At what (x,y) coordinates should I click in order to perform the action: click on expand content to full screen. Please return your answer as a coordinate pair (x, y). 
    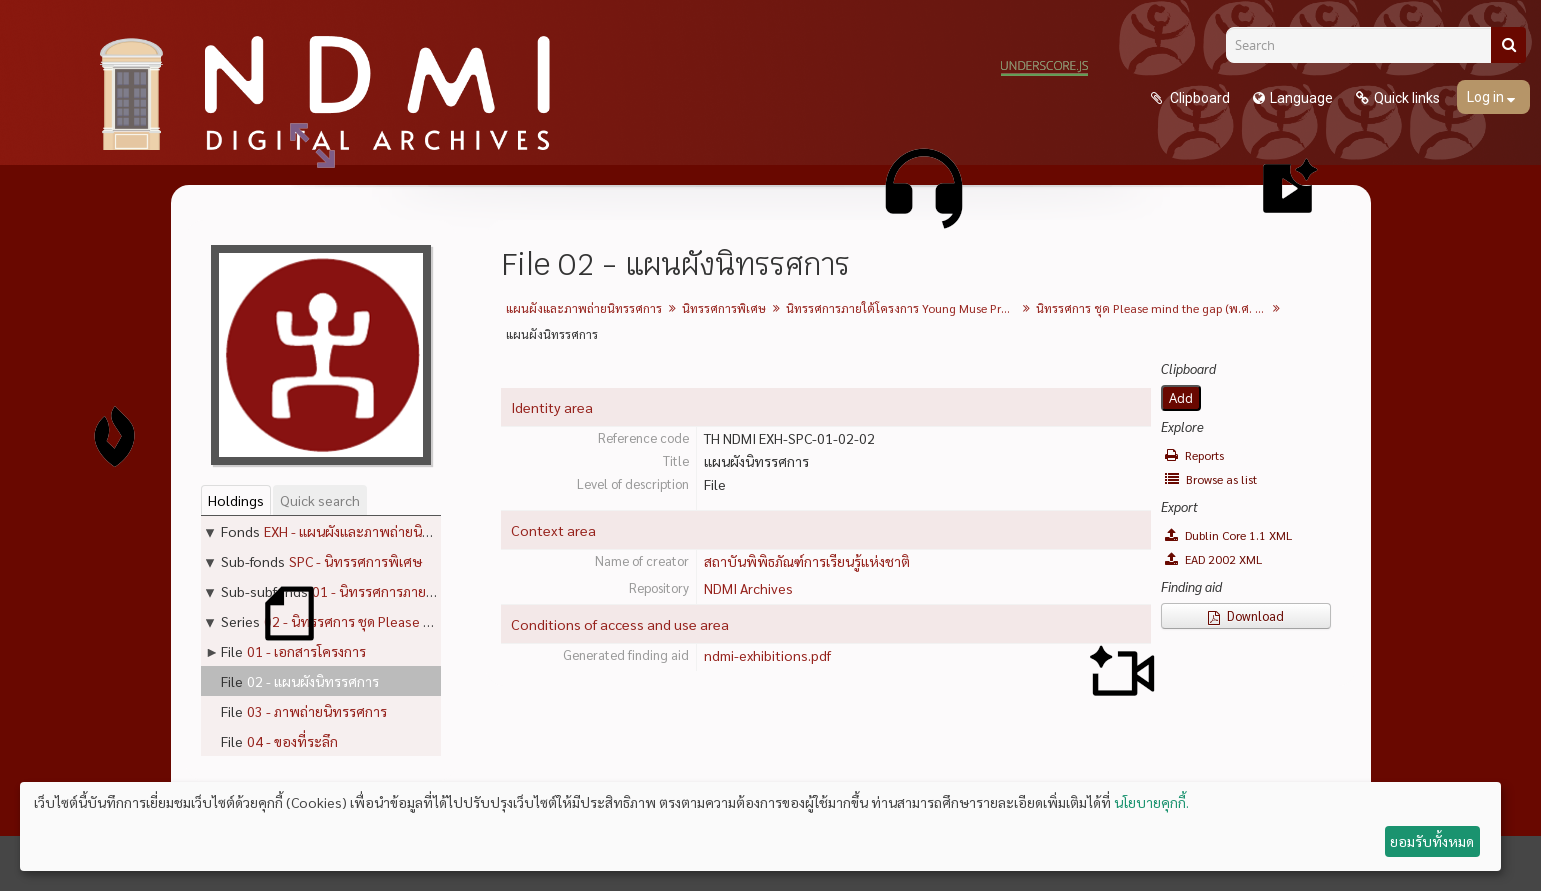
    Looking at the image, I should click on (312, 145).